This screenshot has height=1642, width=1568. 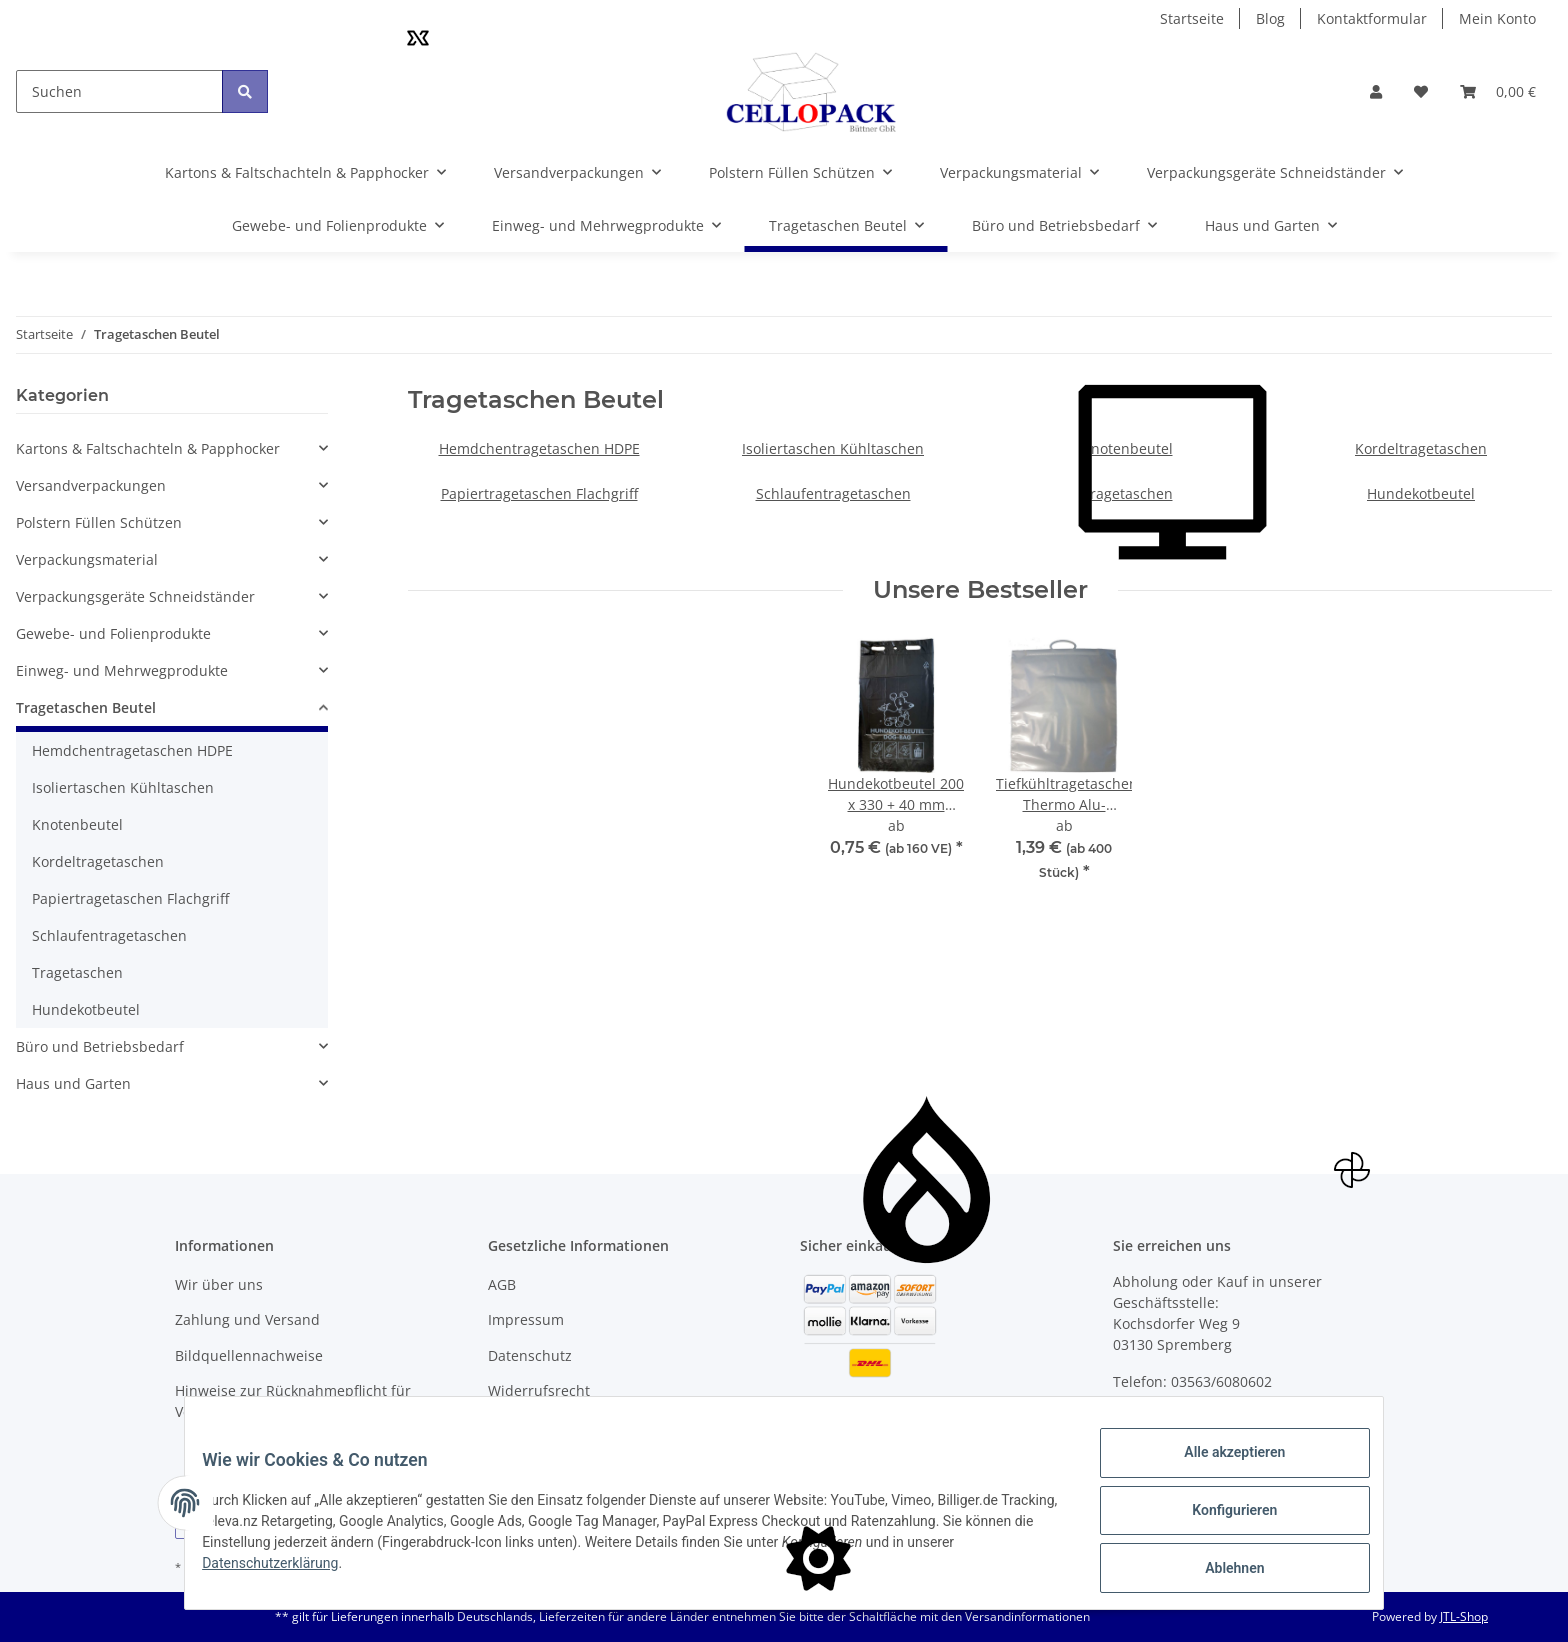 I want to click on open google photos app, so click(x=1352, y=1170).